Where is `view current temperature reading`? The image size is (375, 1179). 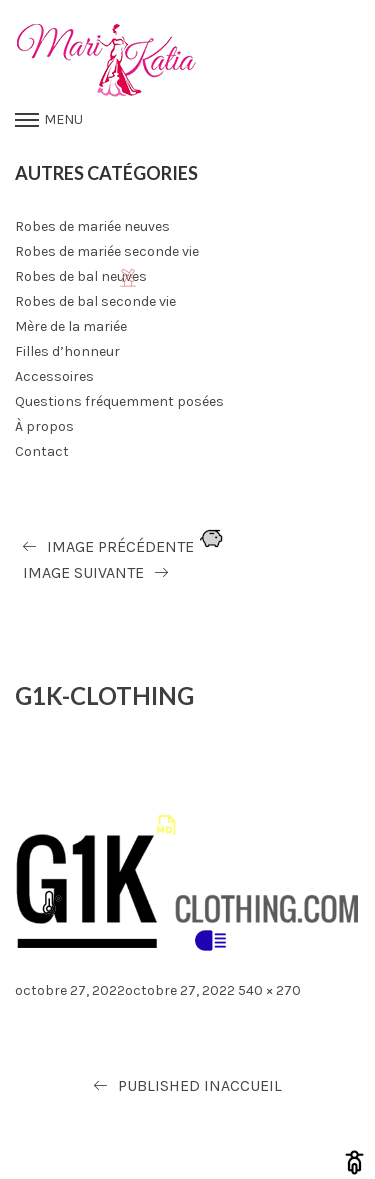 view current temperature reading is located at coordinates (50, 903).